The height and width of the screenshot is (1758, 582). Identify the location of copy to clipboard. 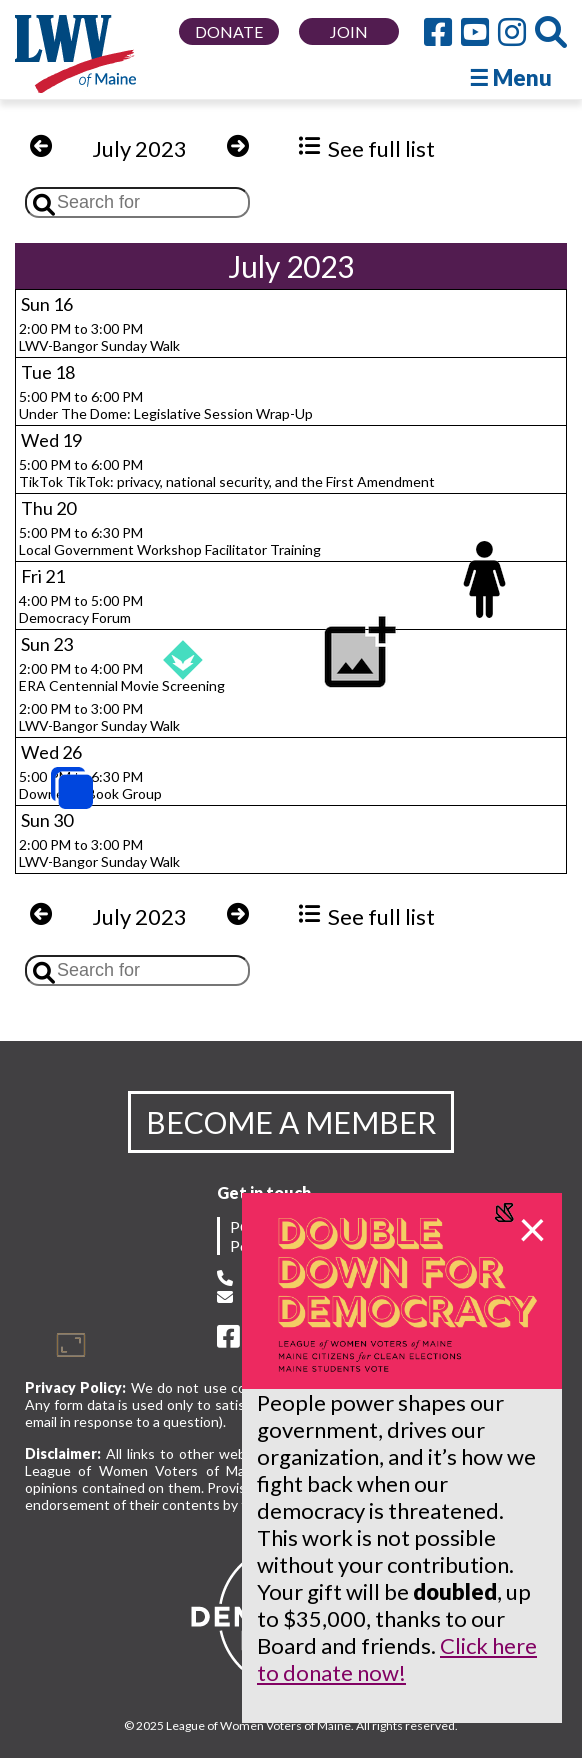
(72, 788).